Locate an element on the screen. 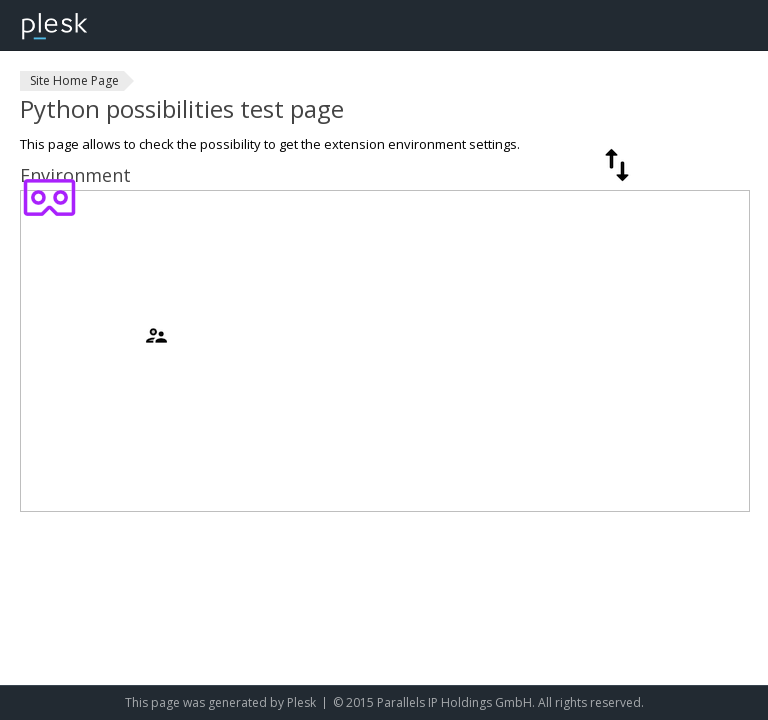 Image resolution: width=768 pixels, height=720 pixels. view team members or user accounts is located at coordinates (156, 335).